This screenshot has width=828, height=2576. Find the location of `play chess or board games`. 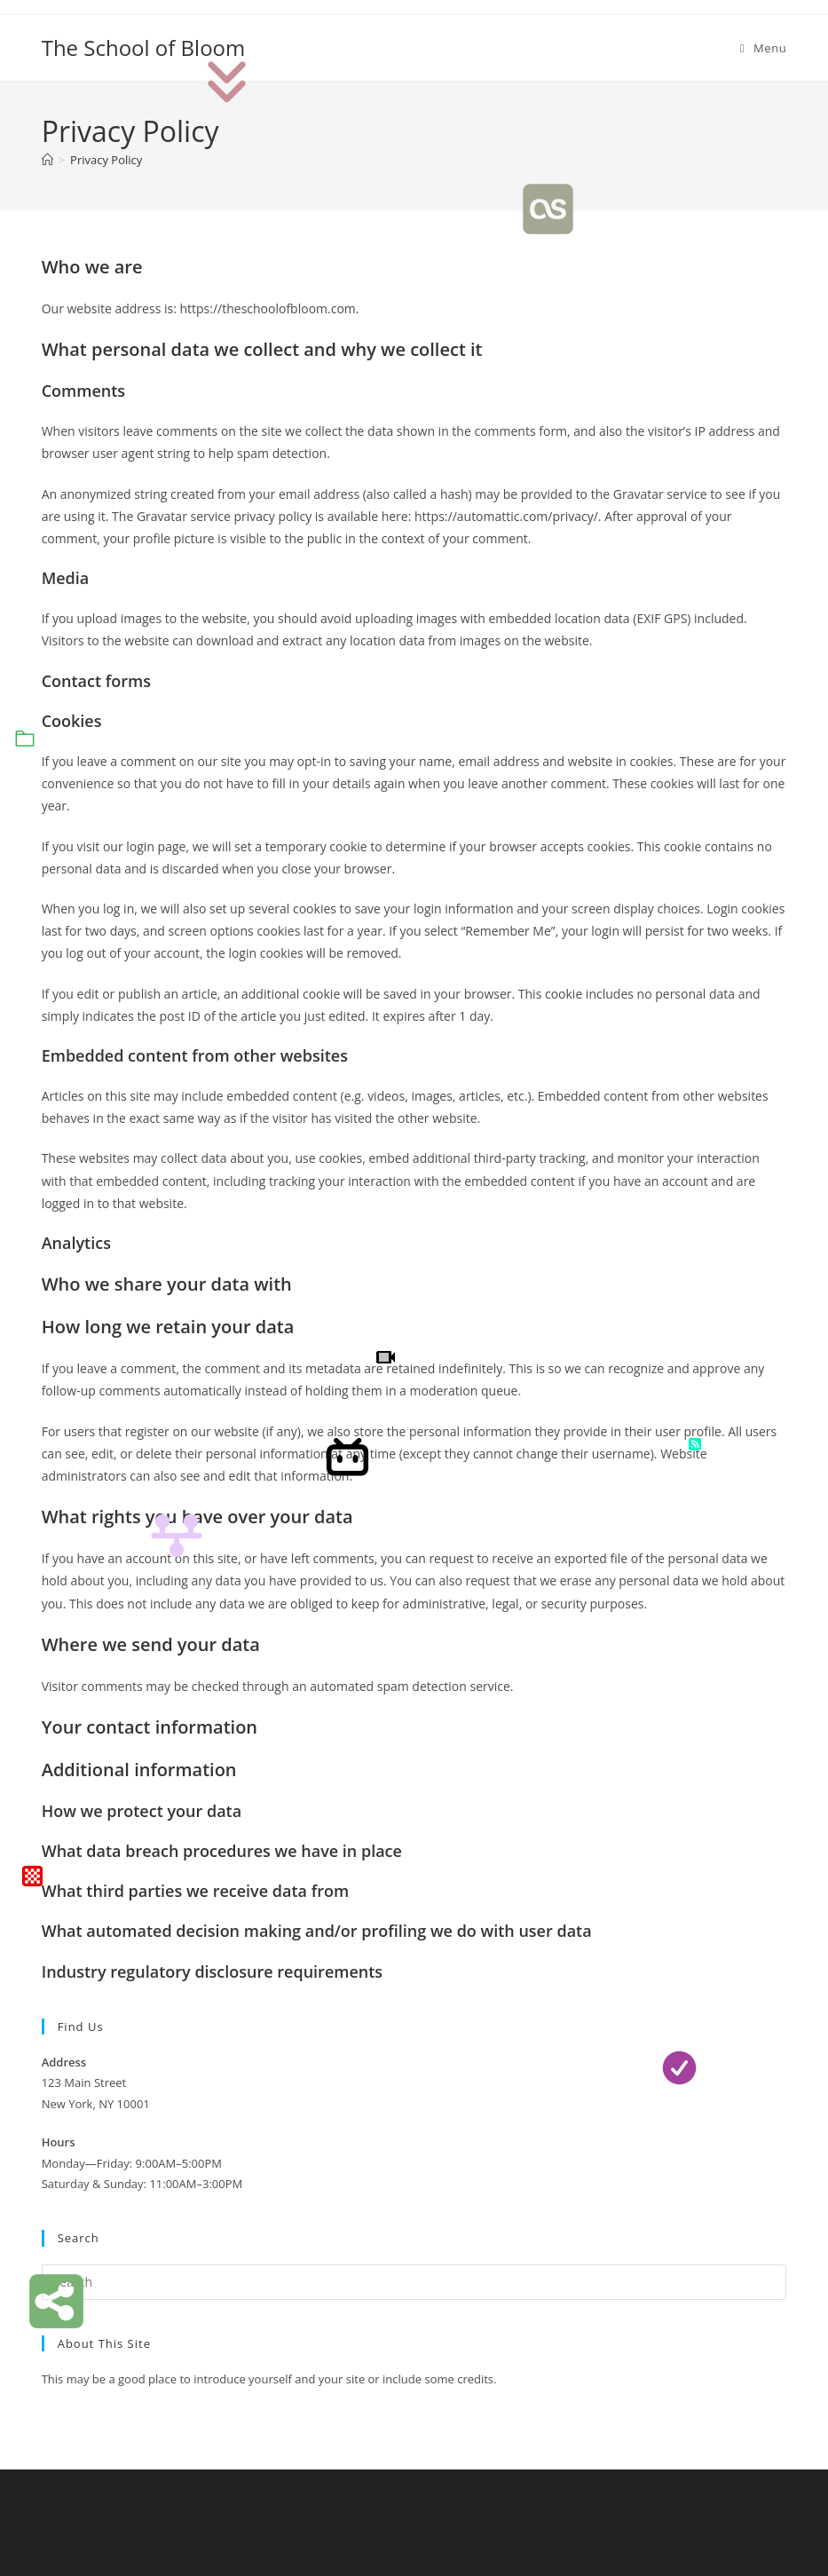

play chess or board games is located at coordinates (32, 1876).